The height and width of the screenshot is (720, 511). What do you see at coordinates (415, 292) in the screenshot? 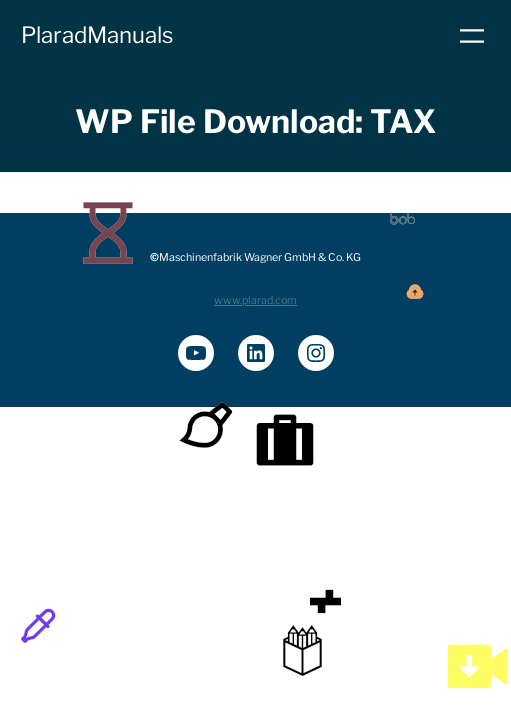
I see `upload file to cloud storage` at bounding box center [415, 292].